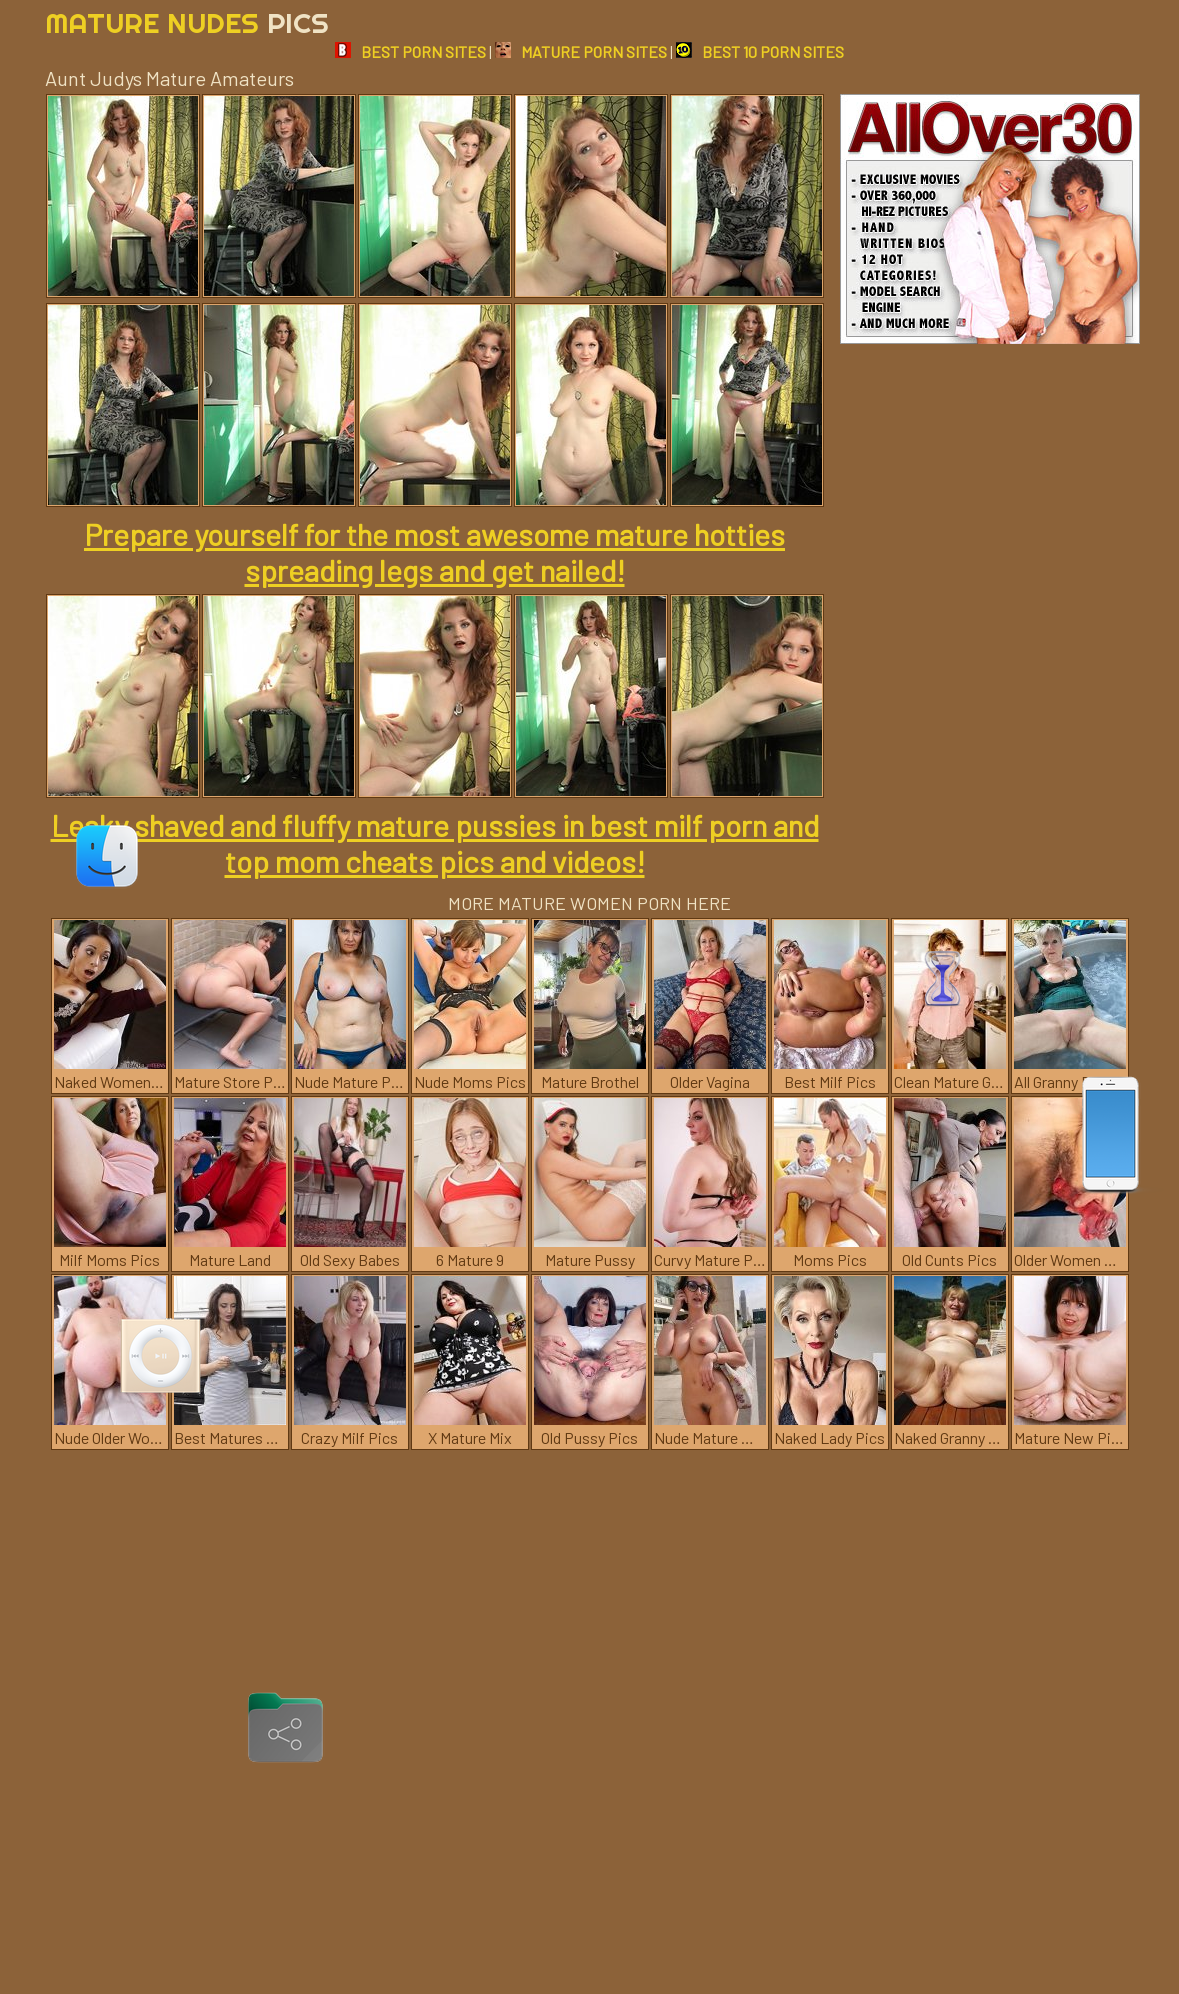 Image resolution: width=1179 pixels, height=1994 pixels. What do you see at coordinates (1110, 1135) in the screenshot?
I see `view connected iPhone device` at bounding box center [1110, 1135].